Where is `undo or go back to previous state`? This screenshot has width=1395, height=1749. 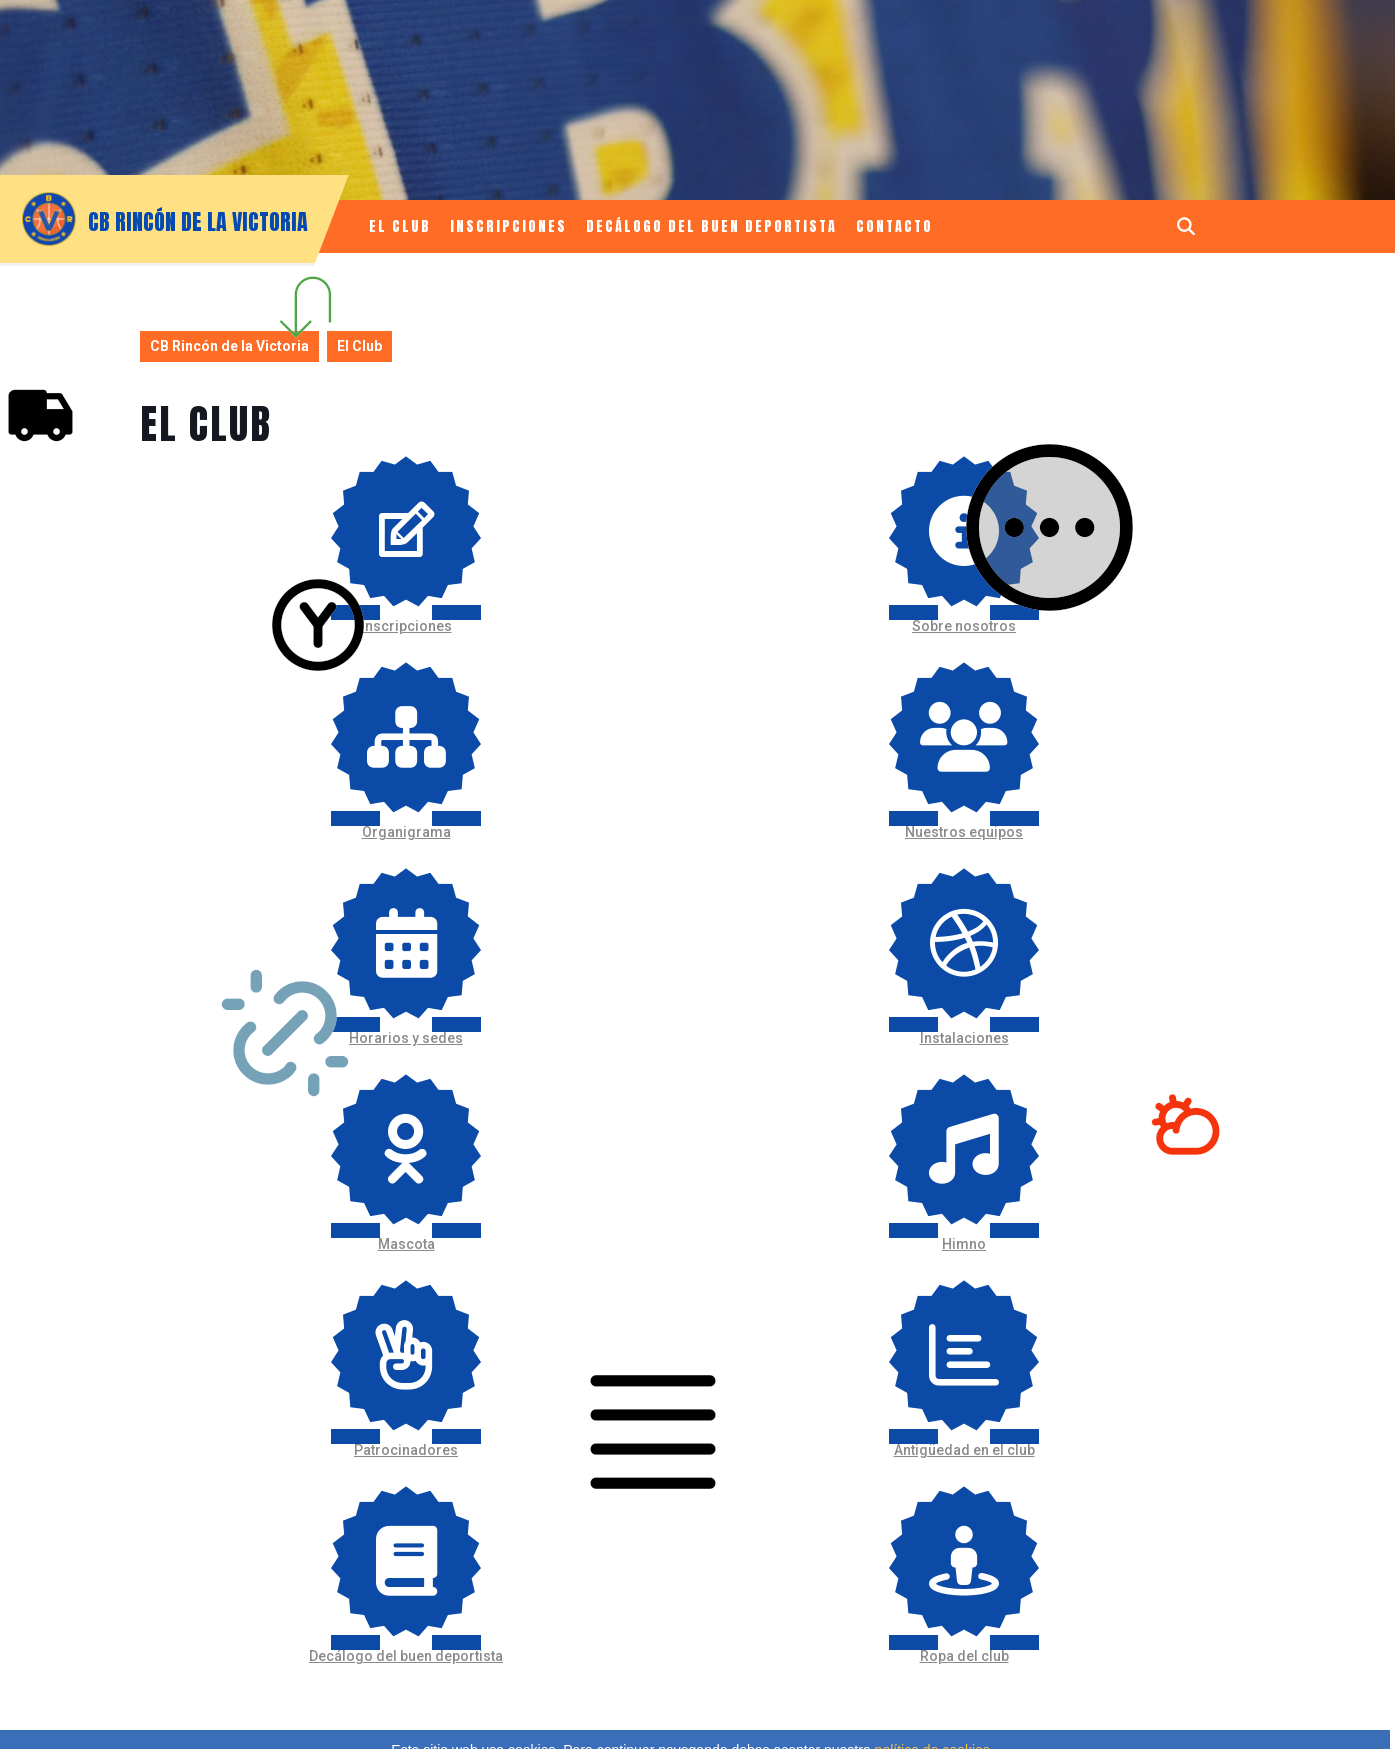
undo or go back to previous state is located at coordinates (308, 307).